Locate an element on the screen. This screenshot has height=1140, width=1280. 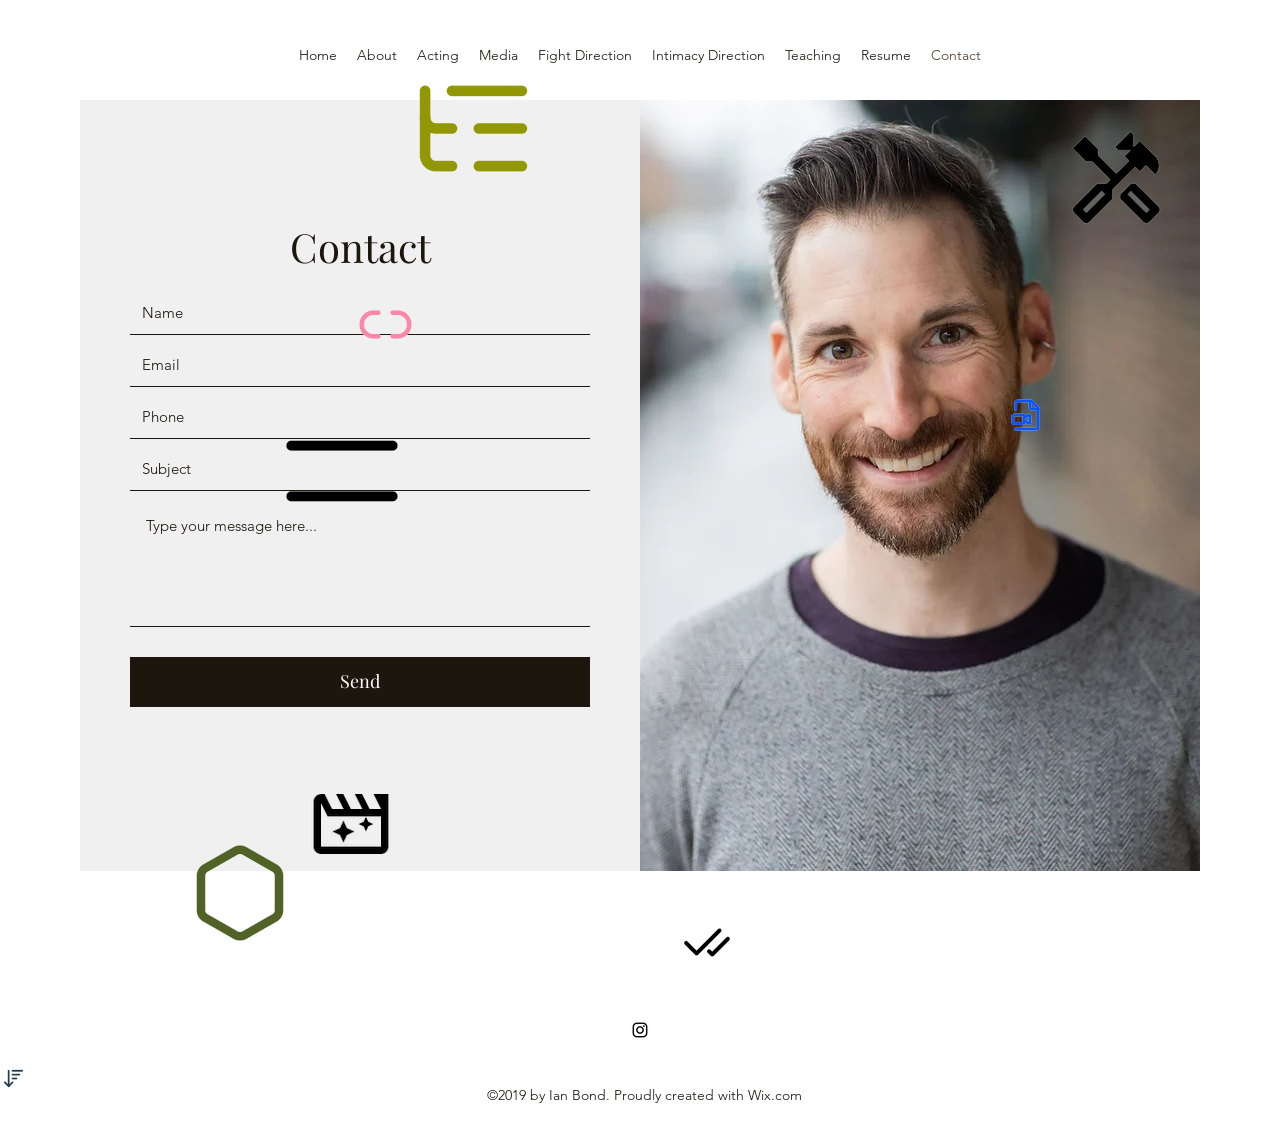
open menu or navigation options is located at coordinates (342, 471).